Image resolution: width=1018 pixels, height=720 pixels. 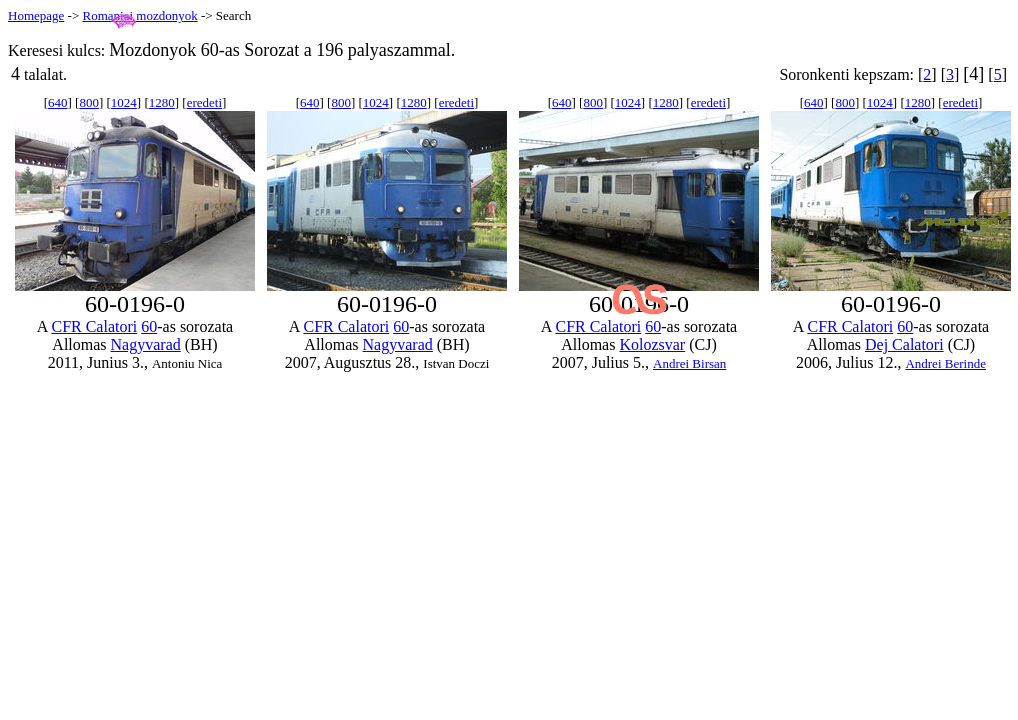 What do you see at coordinates (639, 299) in the screenshot?
I see `open Last.fm app` at bounding box center [639, 299].